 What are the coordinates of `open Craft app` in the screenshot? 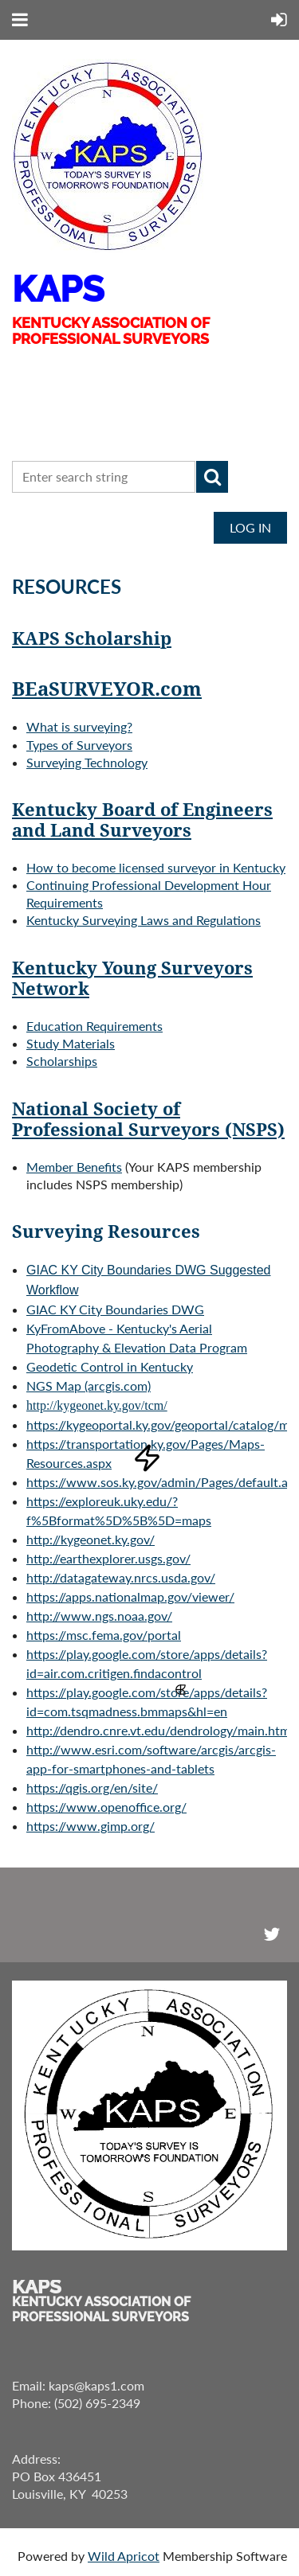 It's located at (180, 1689).